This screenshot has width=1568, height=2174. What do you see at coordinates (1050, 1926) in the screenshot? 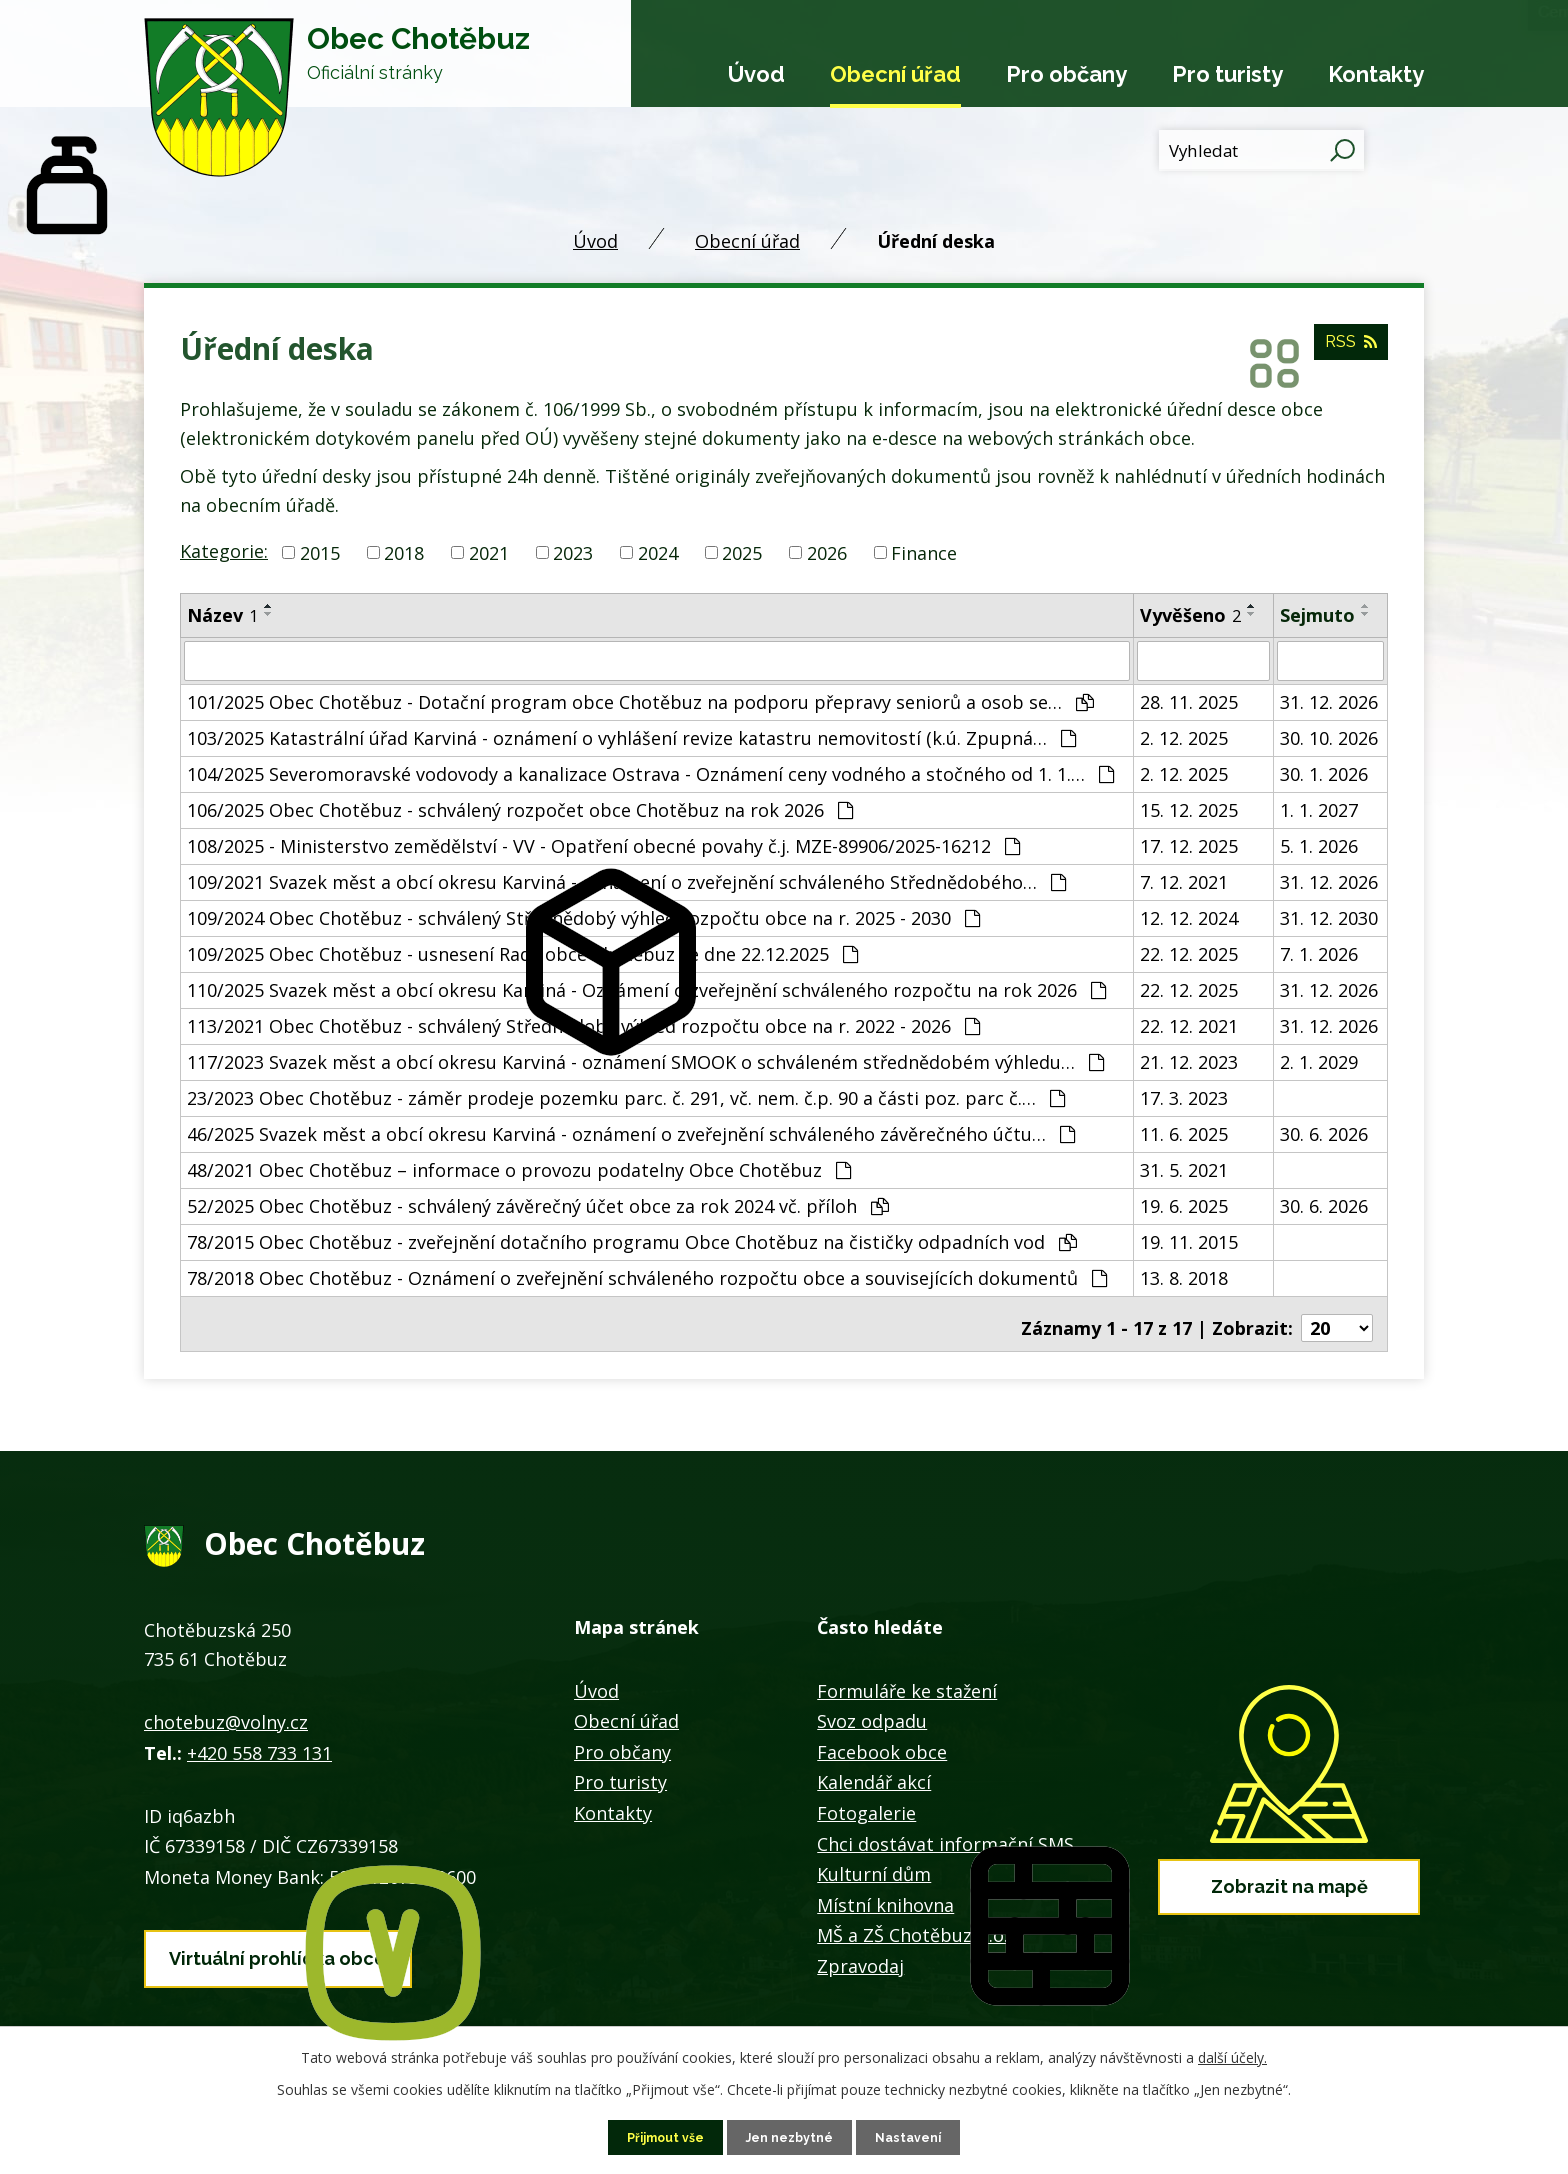
I see `view wall or barrier settings` at bounding box center [1050, 1926].